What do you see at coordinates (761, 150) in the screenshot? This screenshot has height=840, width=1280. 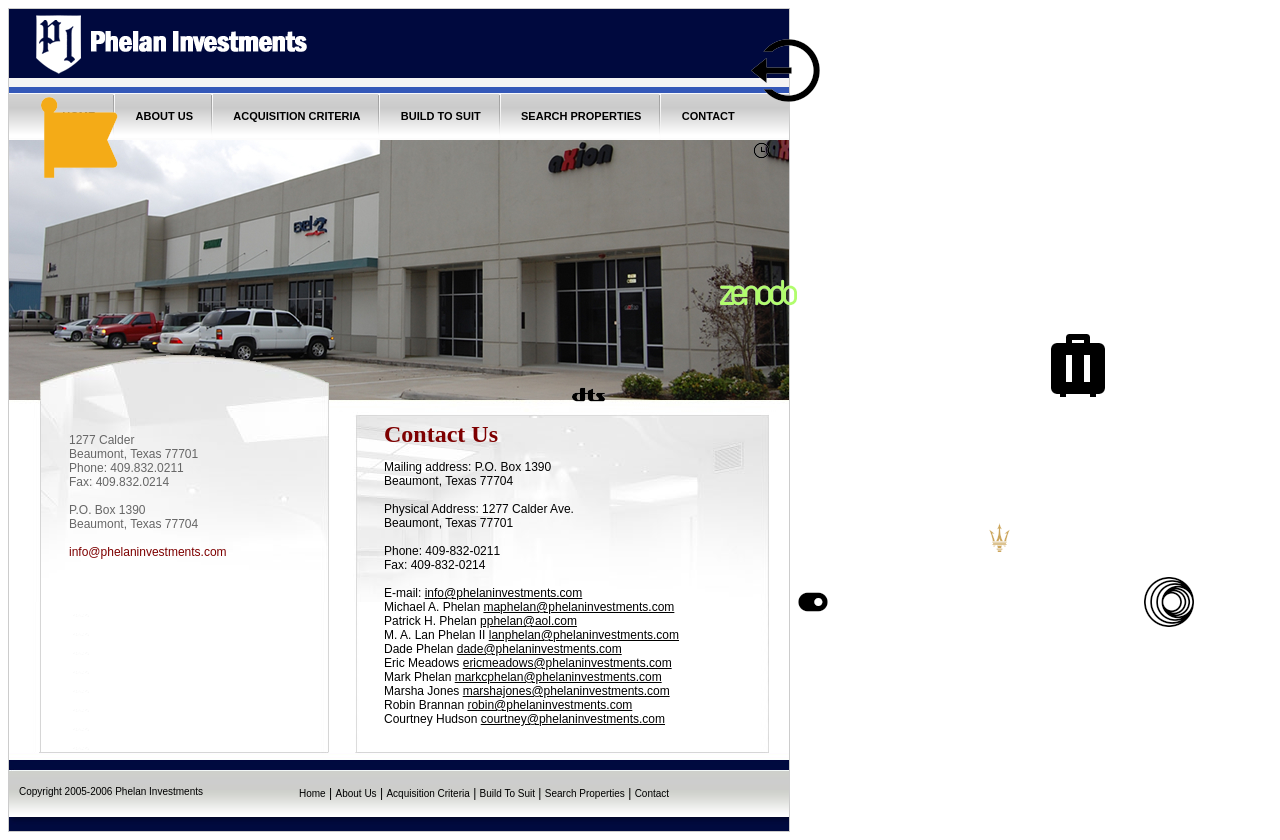 I see `view time or clock settings` at bounding box center [761, 150].